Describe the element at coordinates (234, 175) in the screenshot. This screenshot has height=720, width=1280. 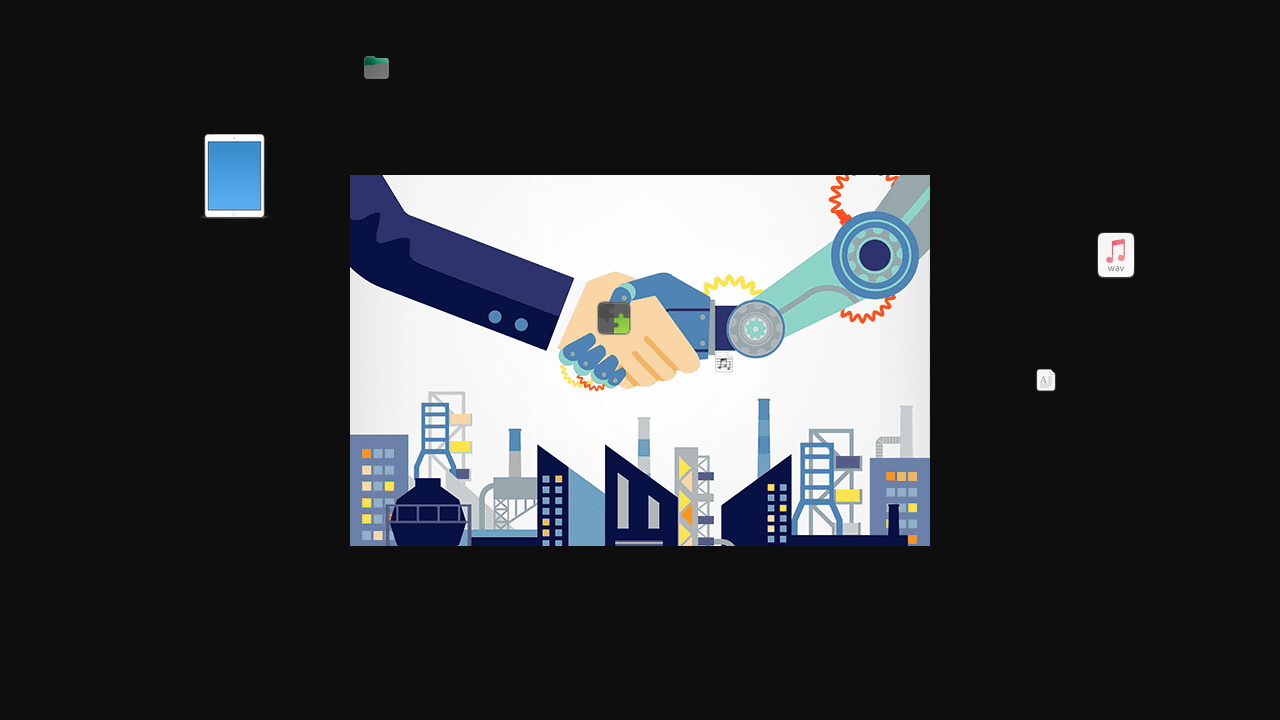
I see `iPad Air 2 with cellular connectivity detected` at that location.